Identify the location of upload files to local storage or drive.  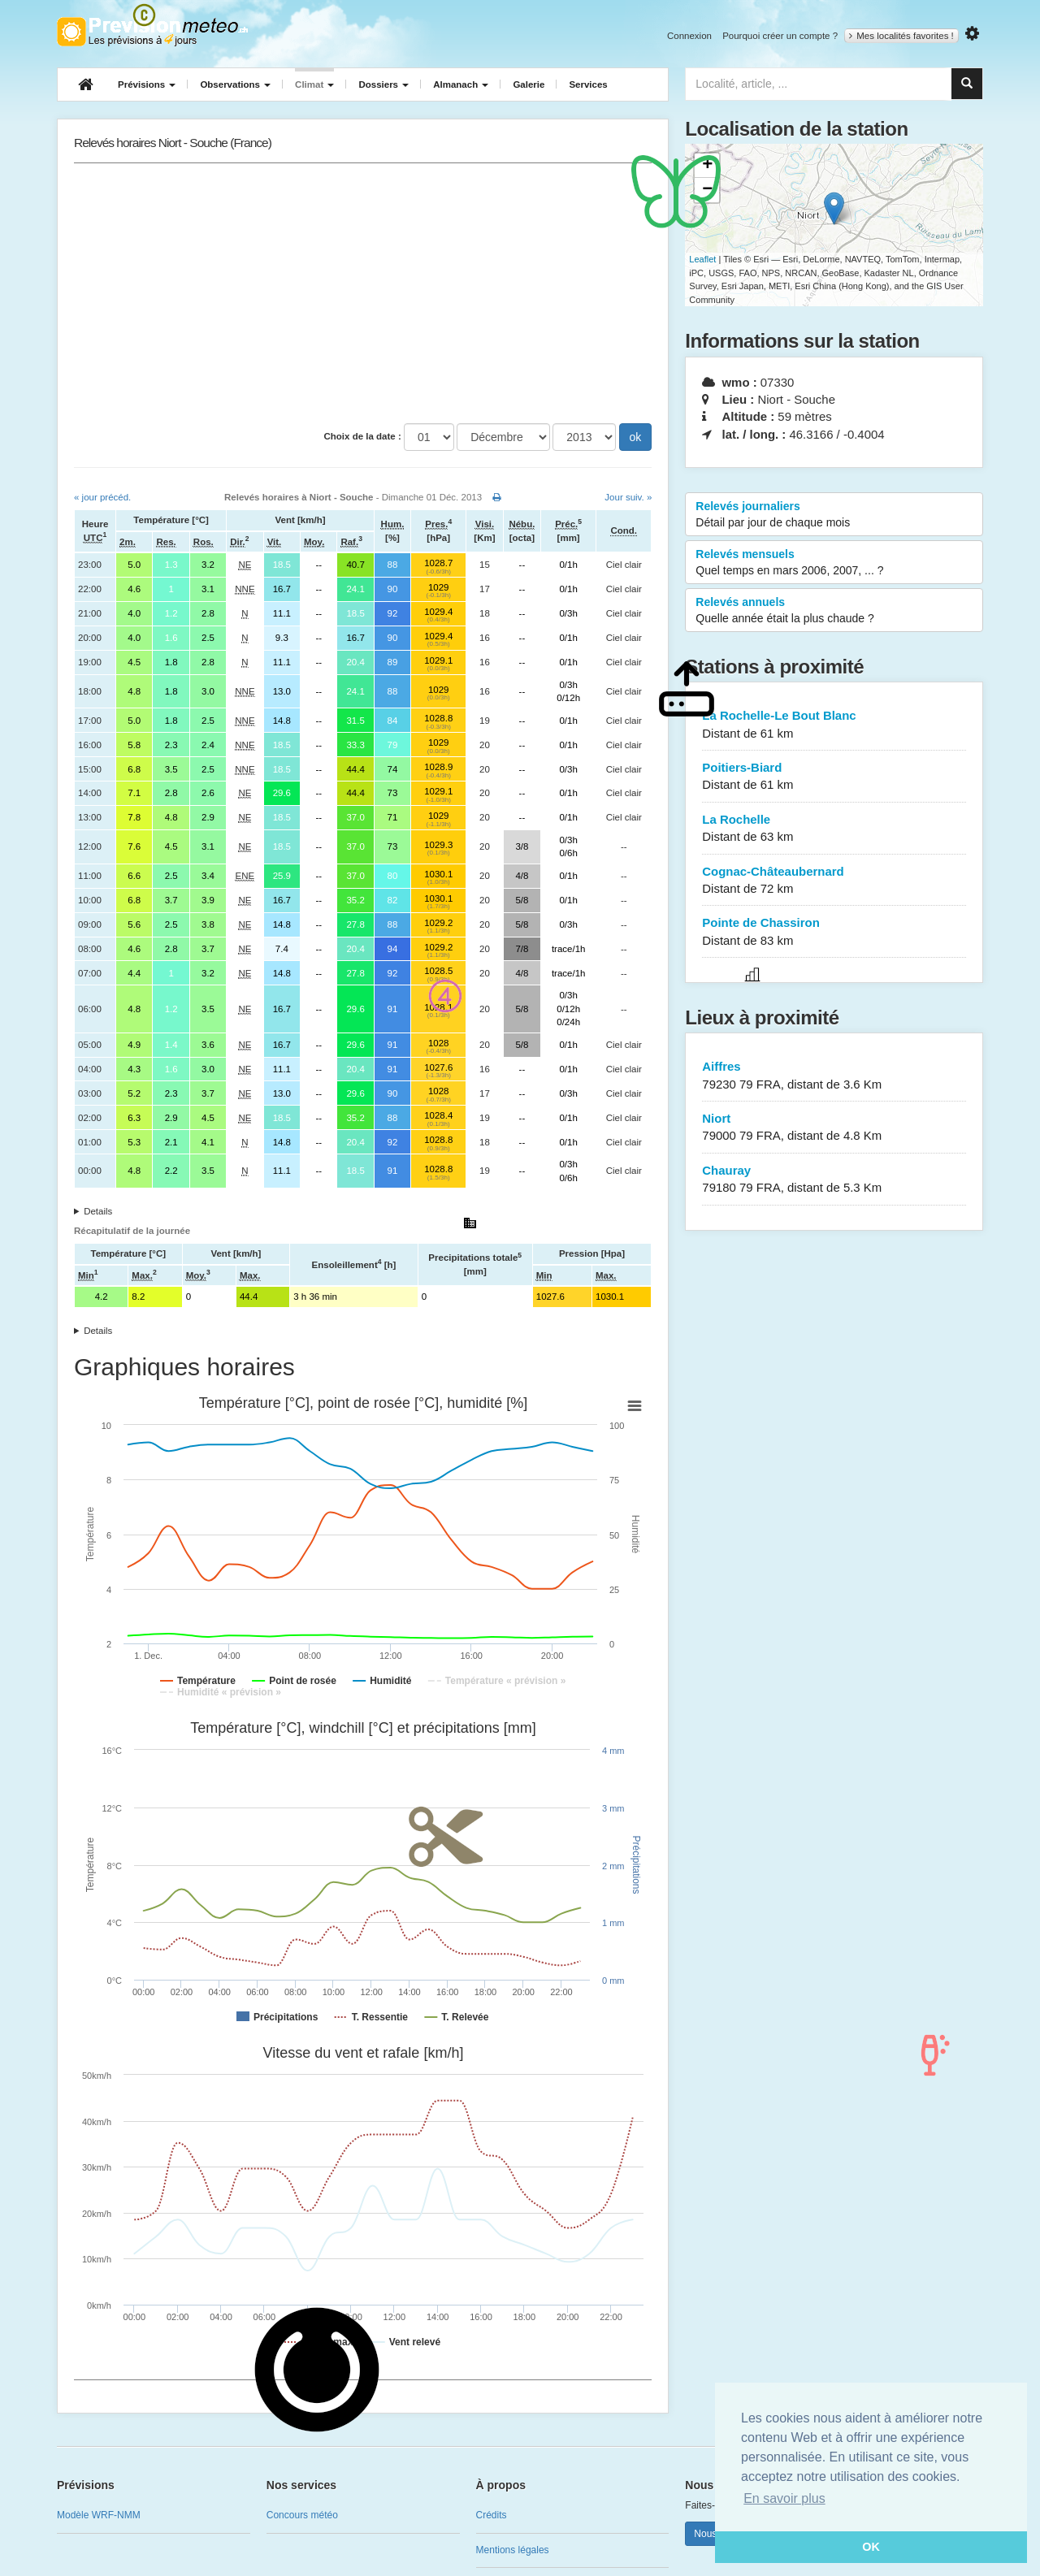
(687, 689).